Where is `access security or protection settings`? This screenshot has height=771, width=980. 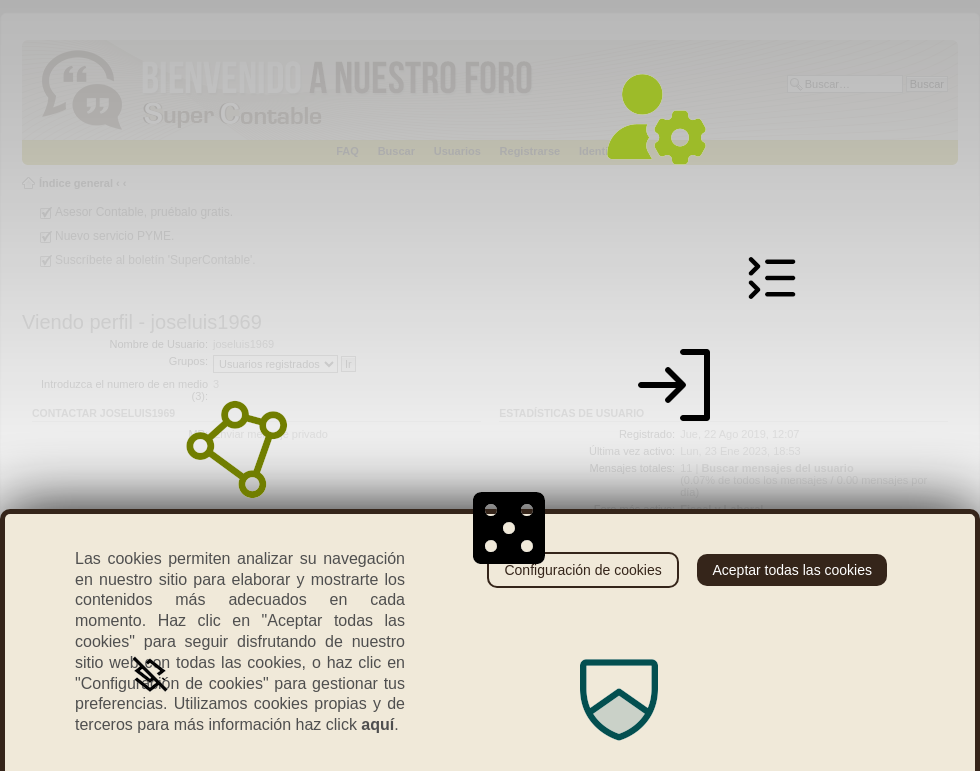
access security or protection settings is located at coordinates (619, 695).